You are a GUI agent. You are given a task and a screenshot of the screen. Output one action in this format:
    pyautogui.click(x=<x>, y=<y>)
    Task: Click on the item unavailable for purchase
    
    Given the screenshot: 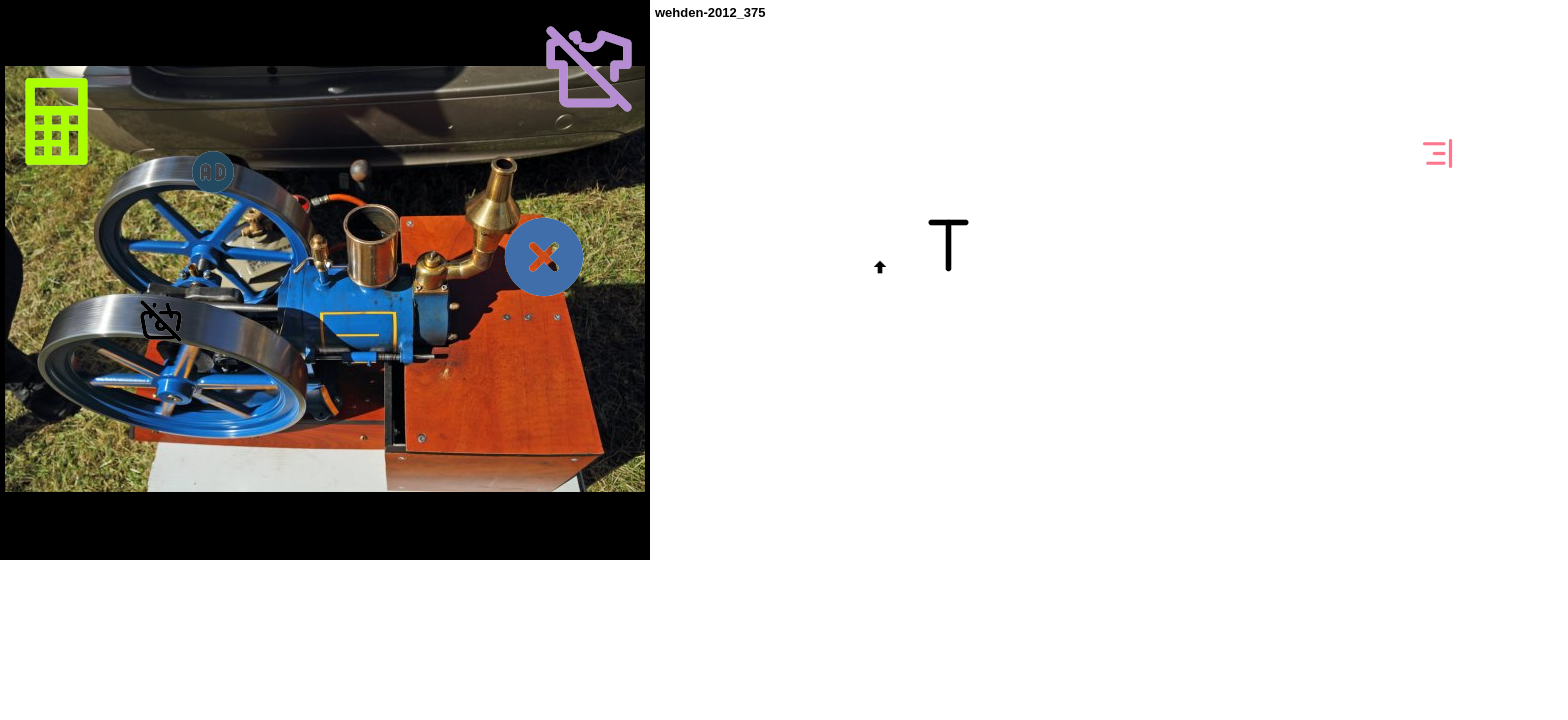 What is the action you would take?
    pyautogui.click(x=161, y=321)
    